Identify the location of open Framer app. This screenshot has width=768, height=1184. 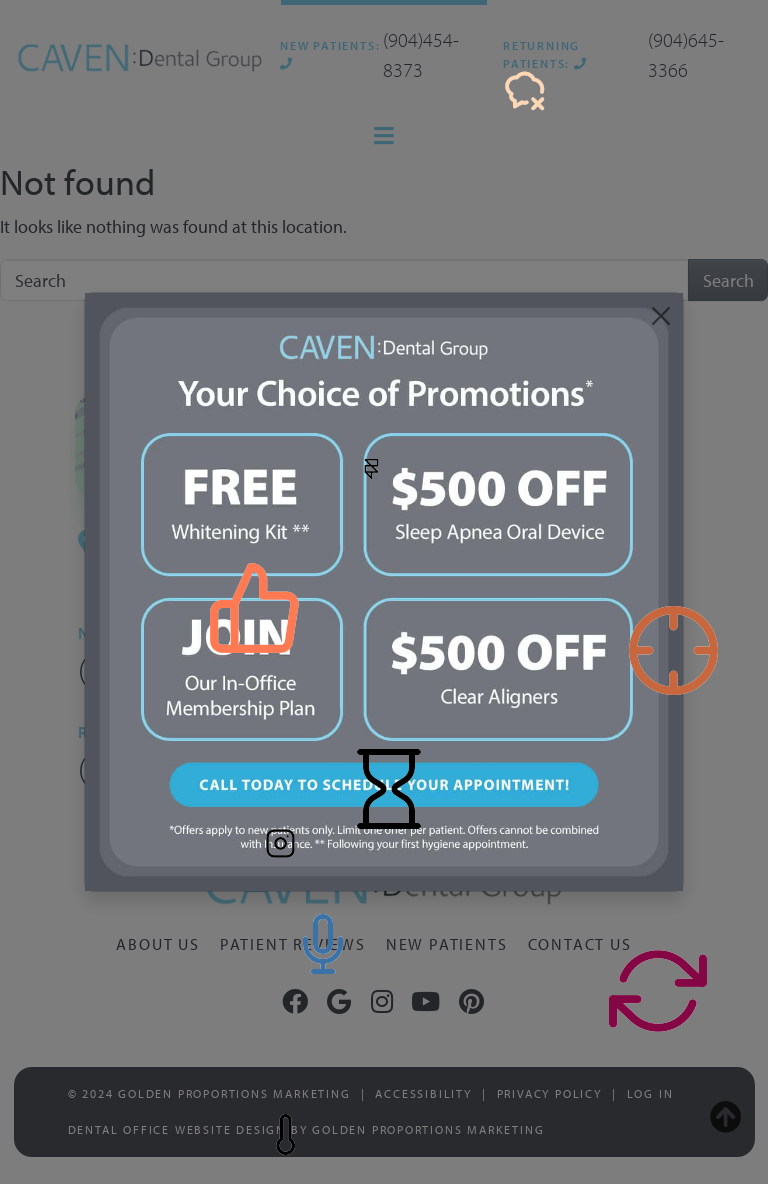
(371, 468).